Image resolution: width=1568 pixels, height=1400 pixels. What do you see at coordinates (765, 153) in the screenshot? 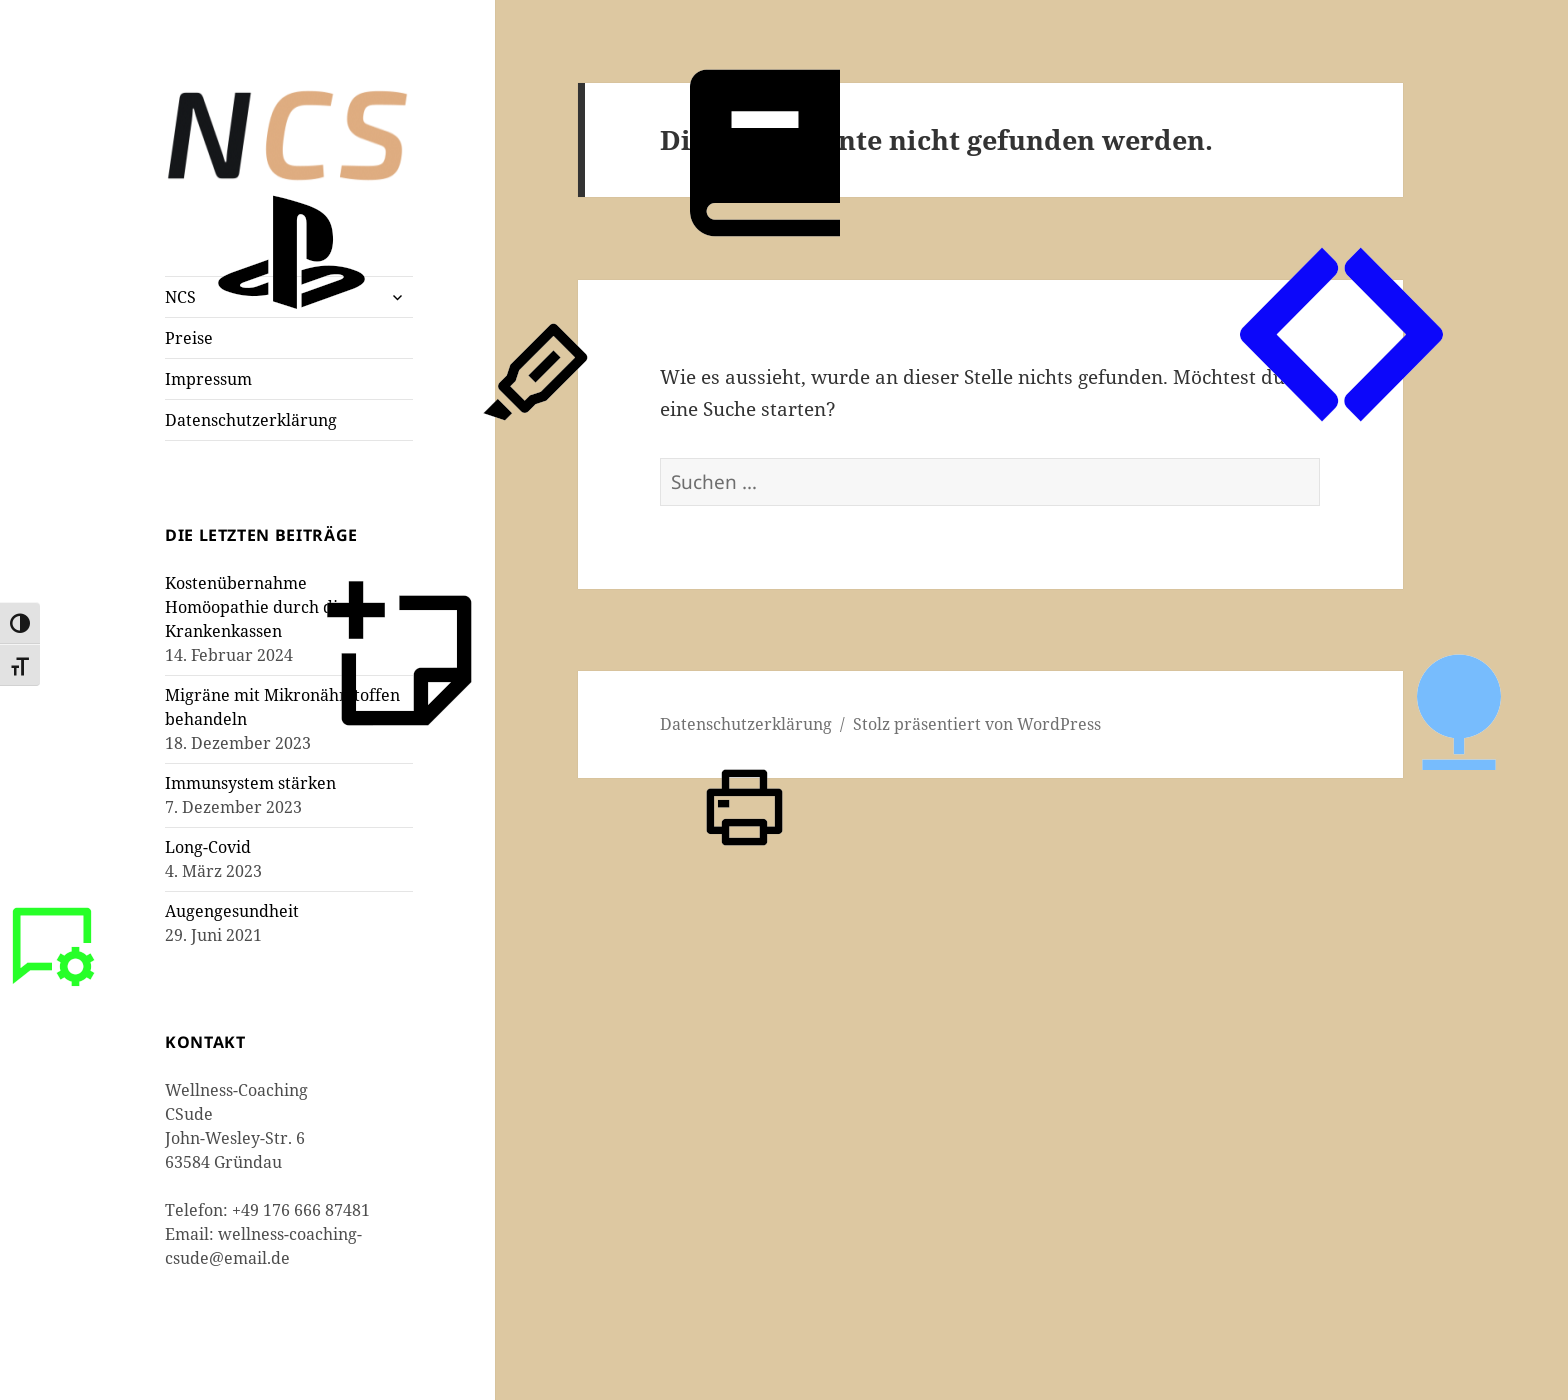
I see `open a book or reading app` at bounding box center [765, 153].